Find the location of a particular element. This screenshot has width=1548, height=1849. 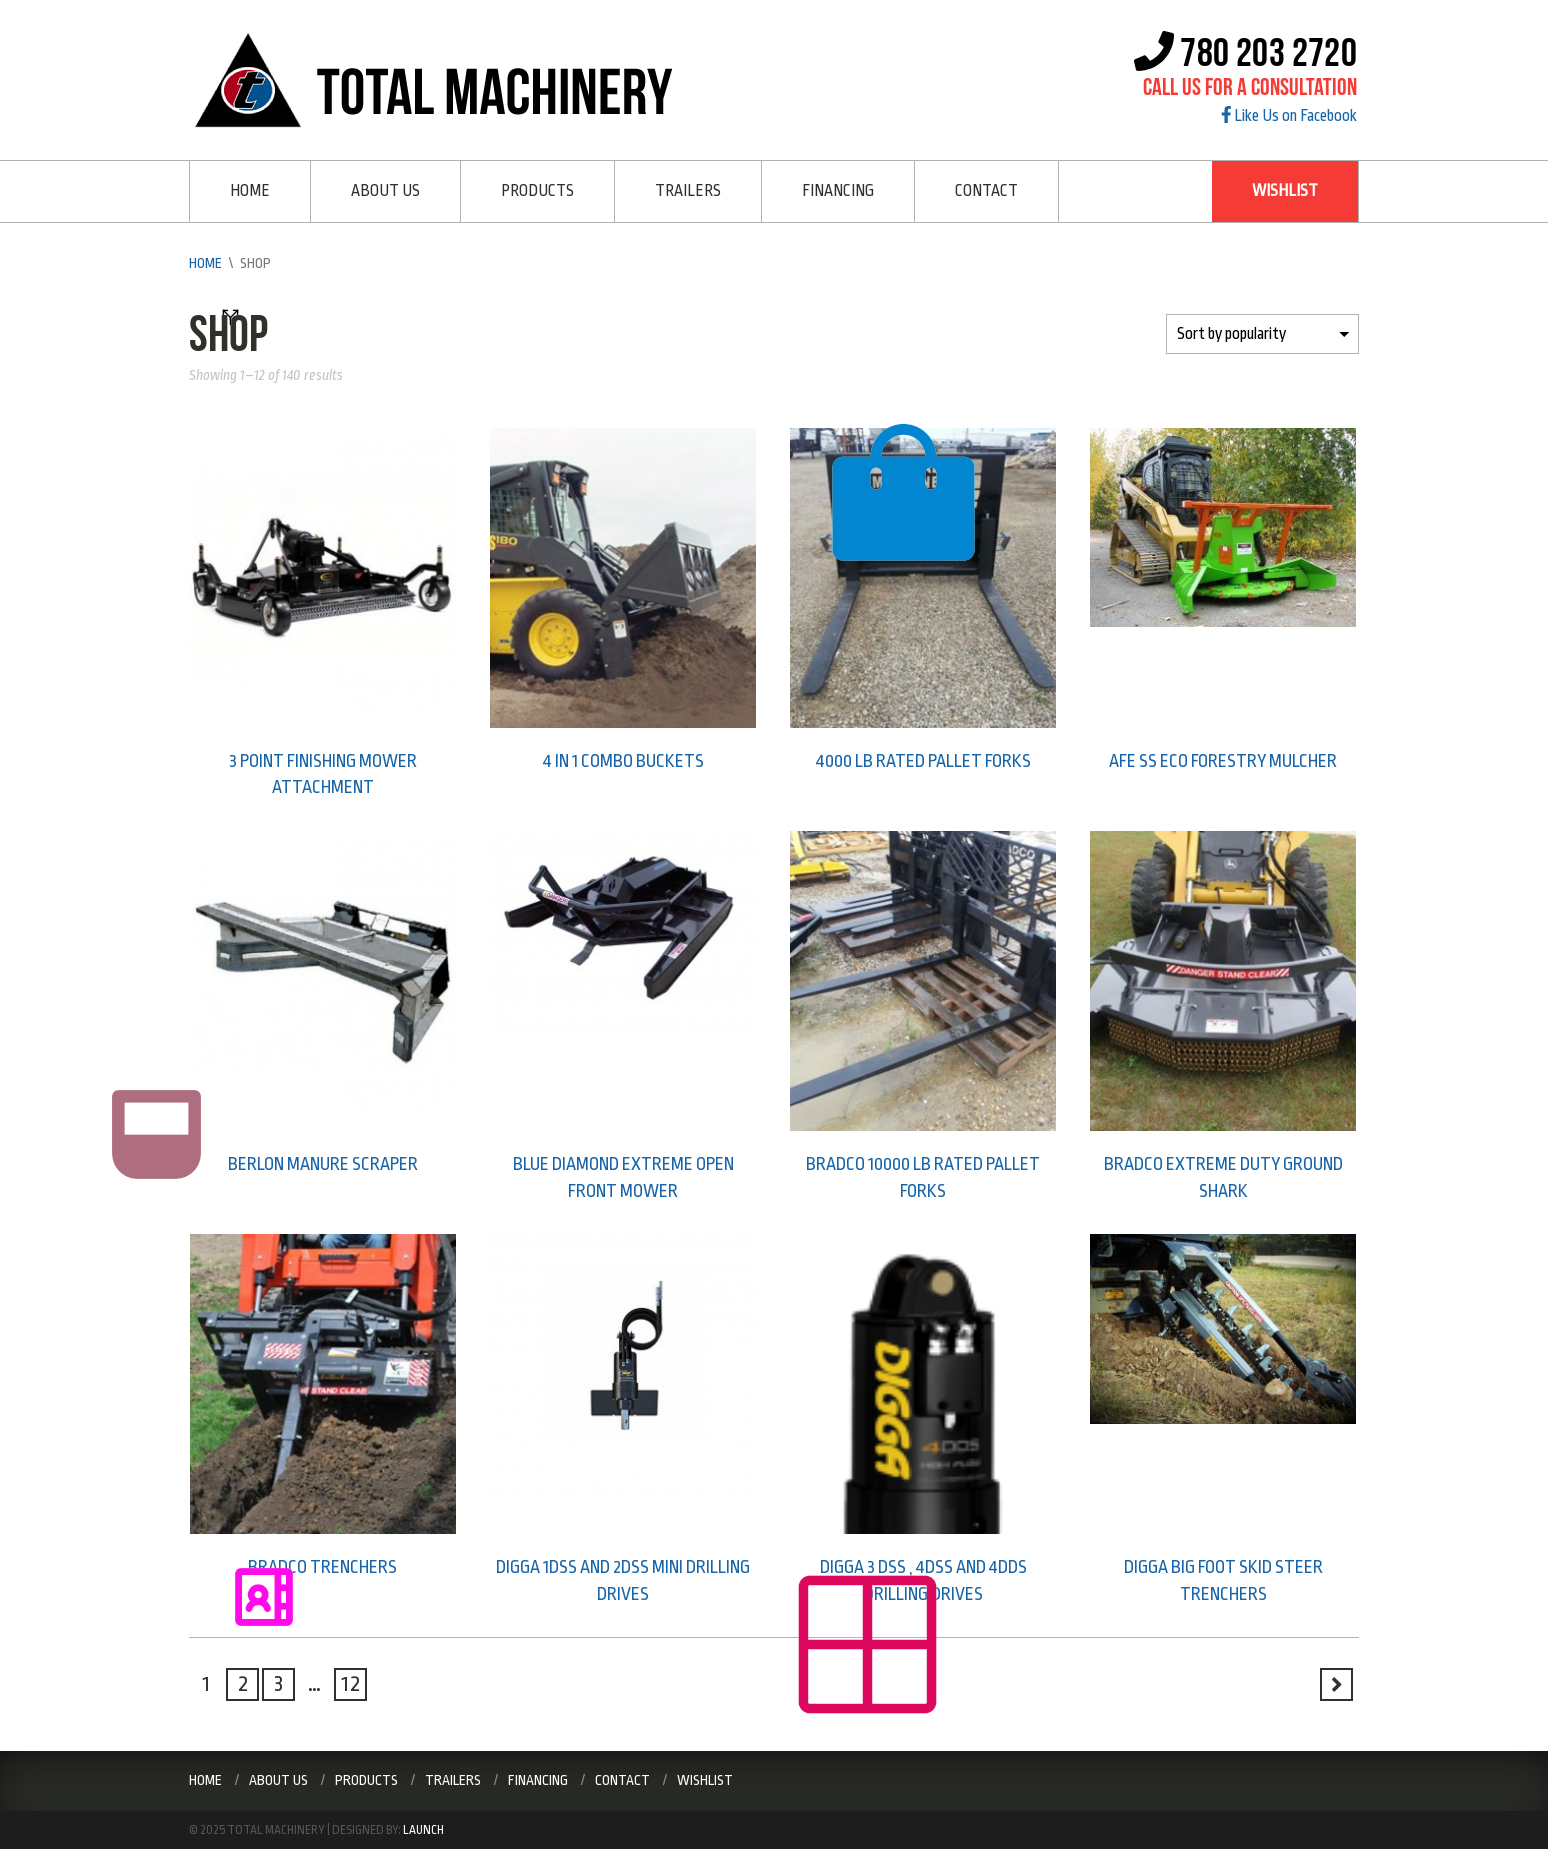

split into two paths or options is located at coordinates (230, 317).